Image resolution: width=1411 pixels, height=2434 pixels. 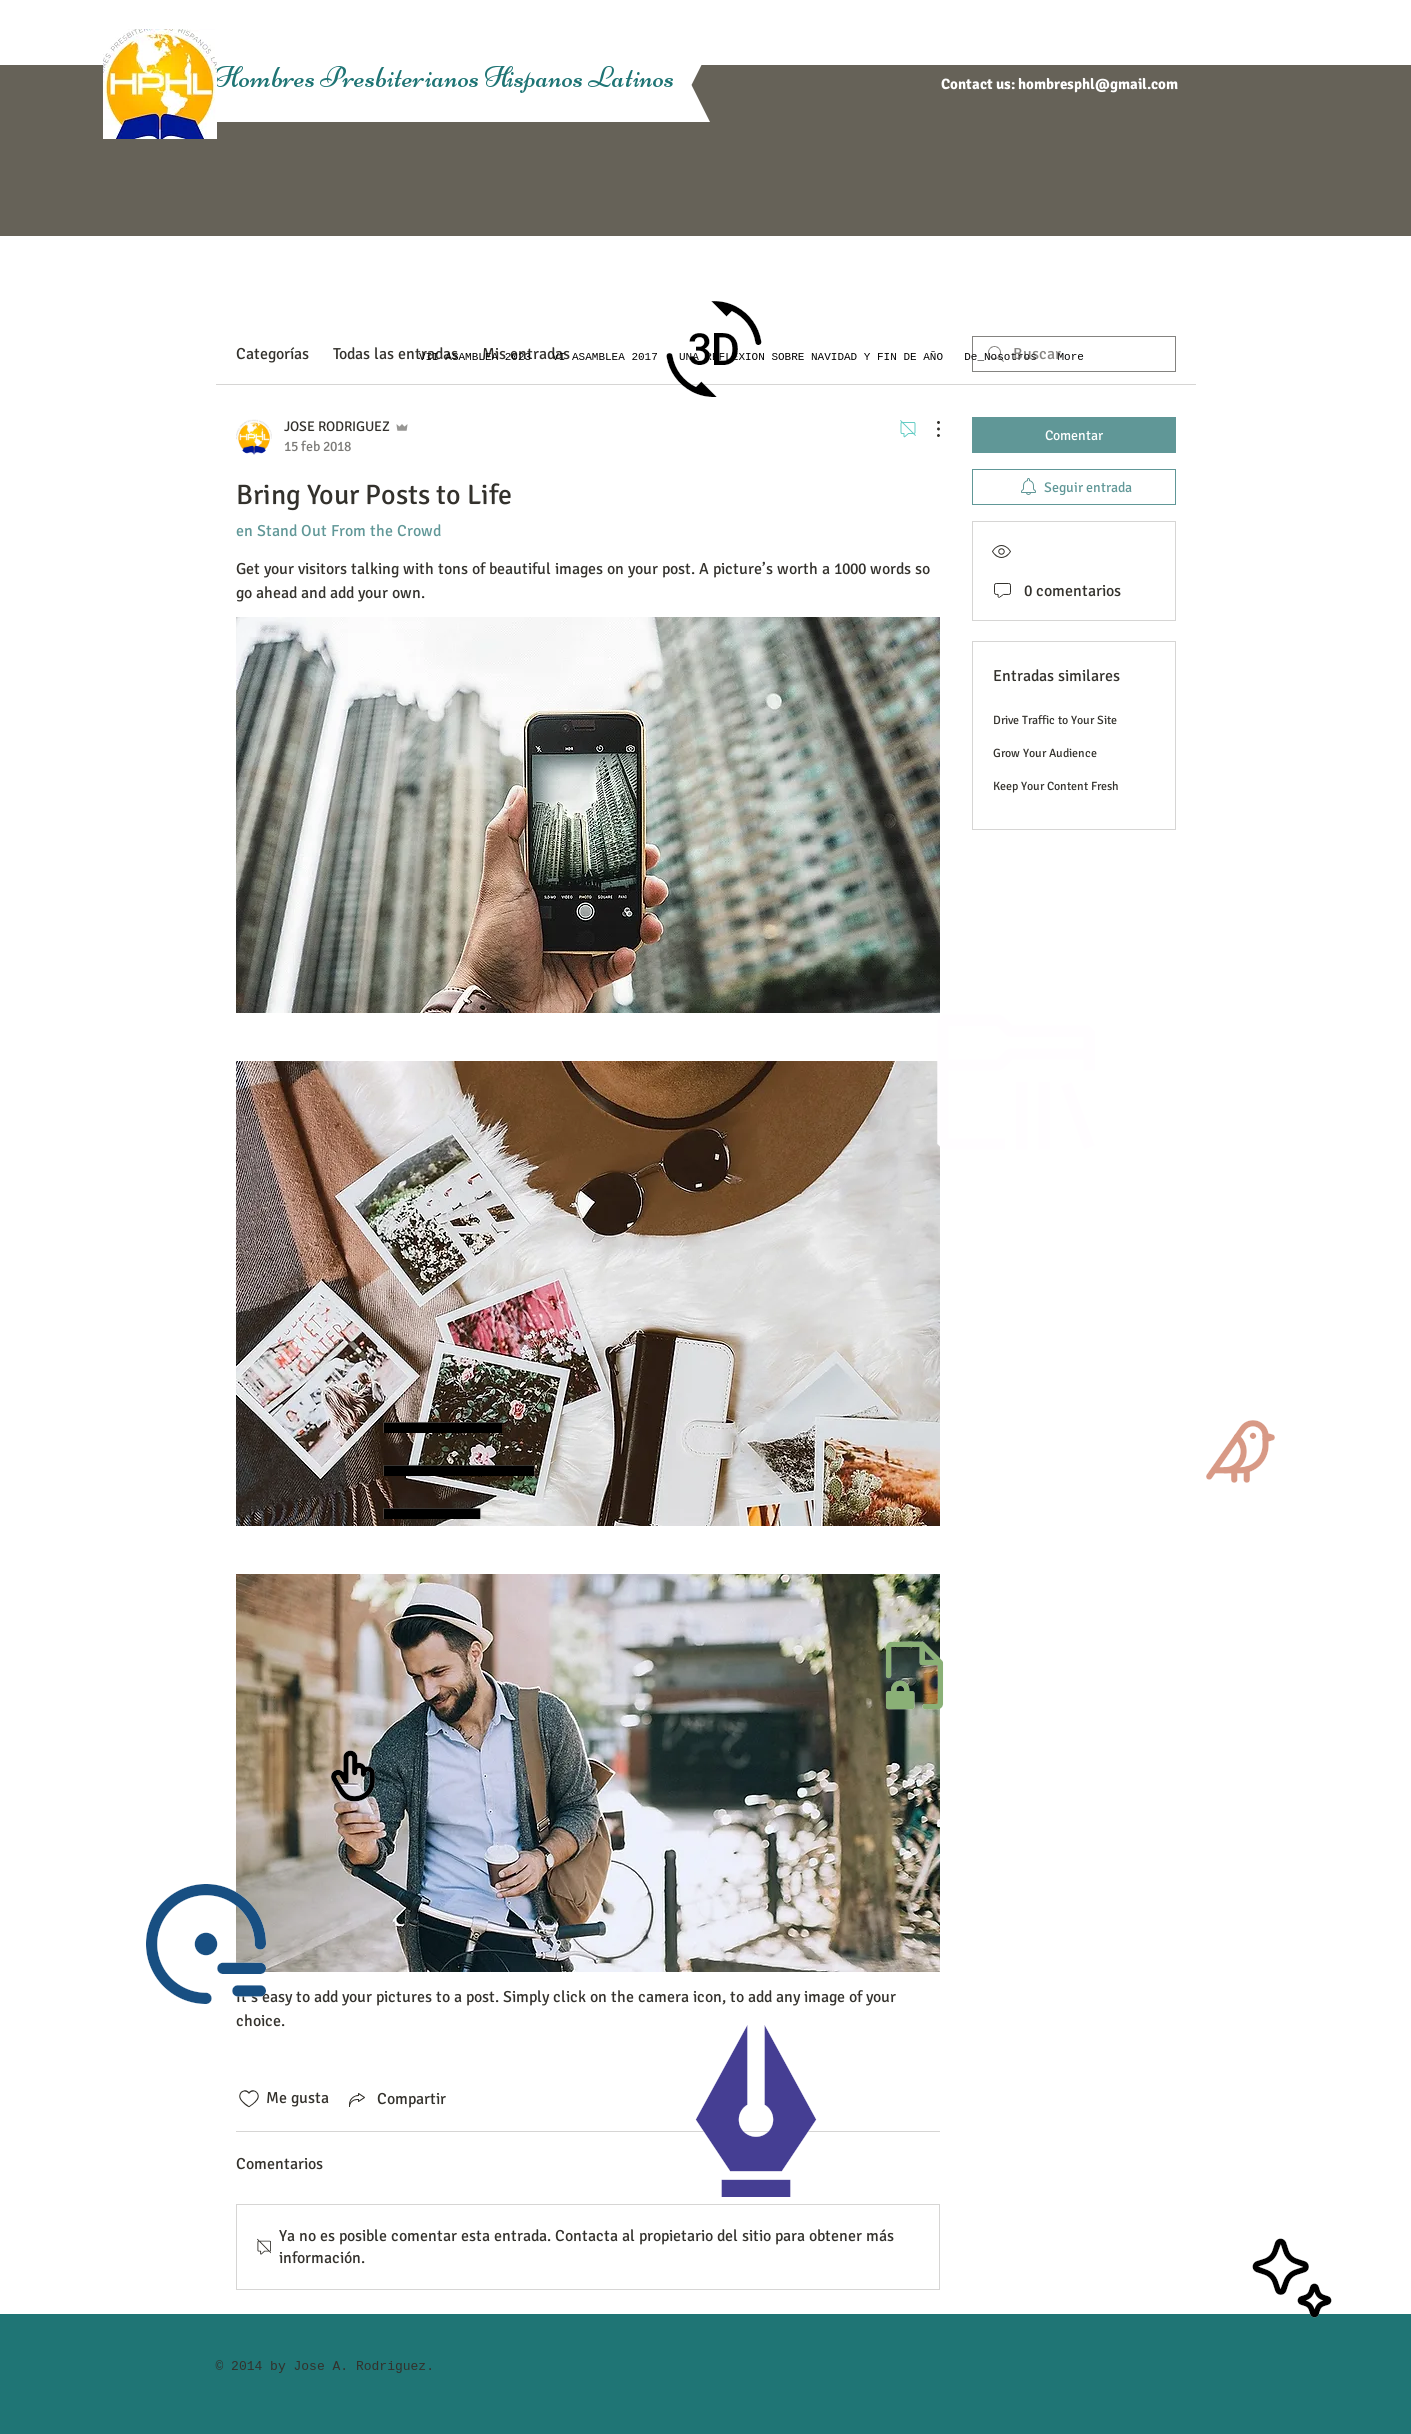 I want to click on indicates AI-generated or enhanced content, so click(x=1292, y=2278).